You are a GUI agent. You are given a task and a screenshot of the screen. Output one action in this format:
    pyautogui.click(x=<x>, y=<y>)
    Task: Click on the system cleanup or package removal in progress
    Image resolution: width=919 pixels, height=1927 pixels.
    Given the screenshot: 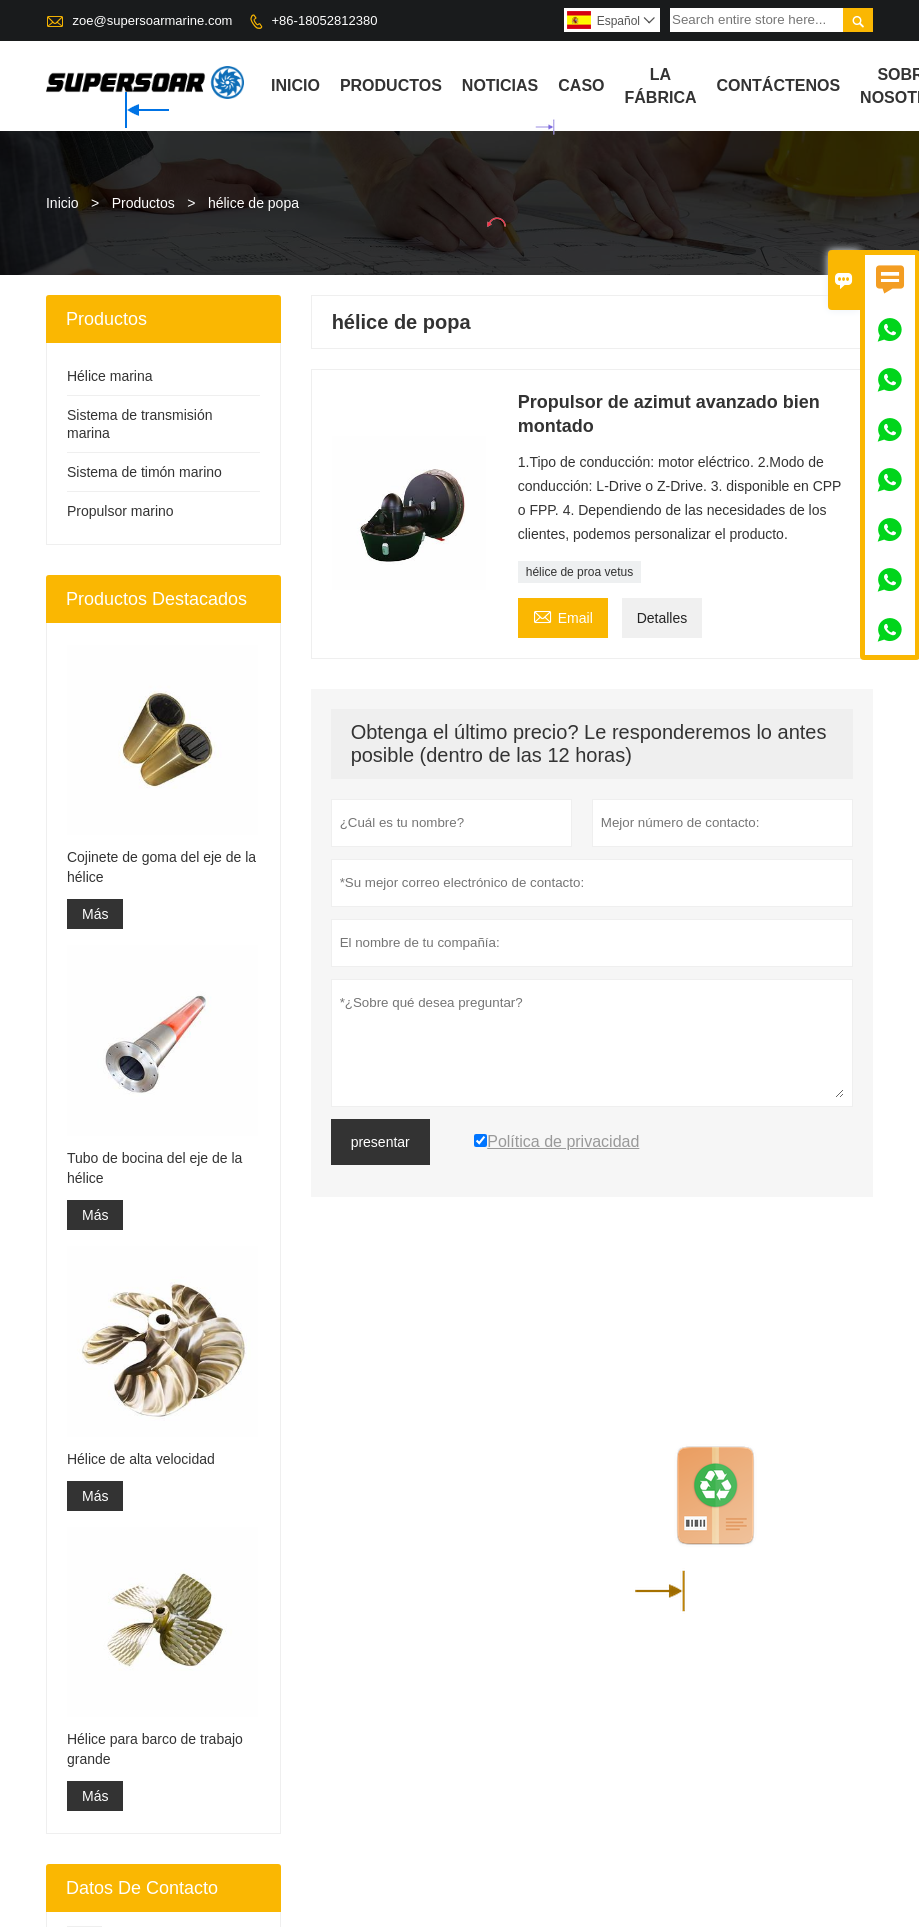 What is the action you would take?
    pyautogui.click(x=715, y=1495)
    